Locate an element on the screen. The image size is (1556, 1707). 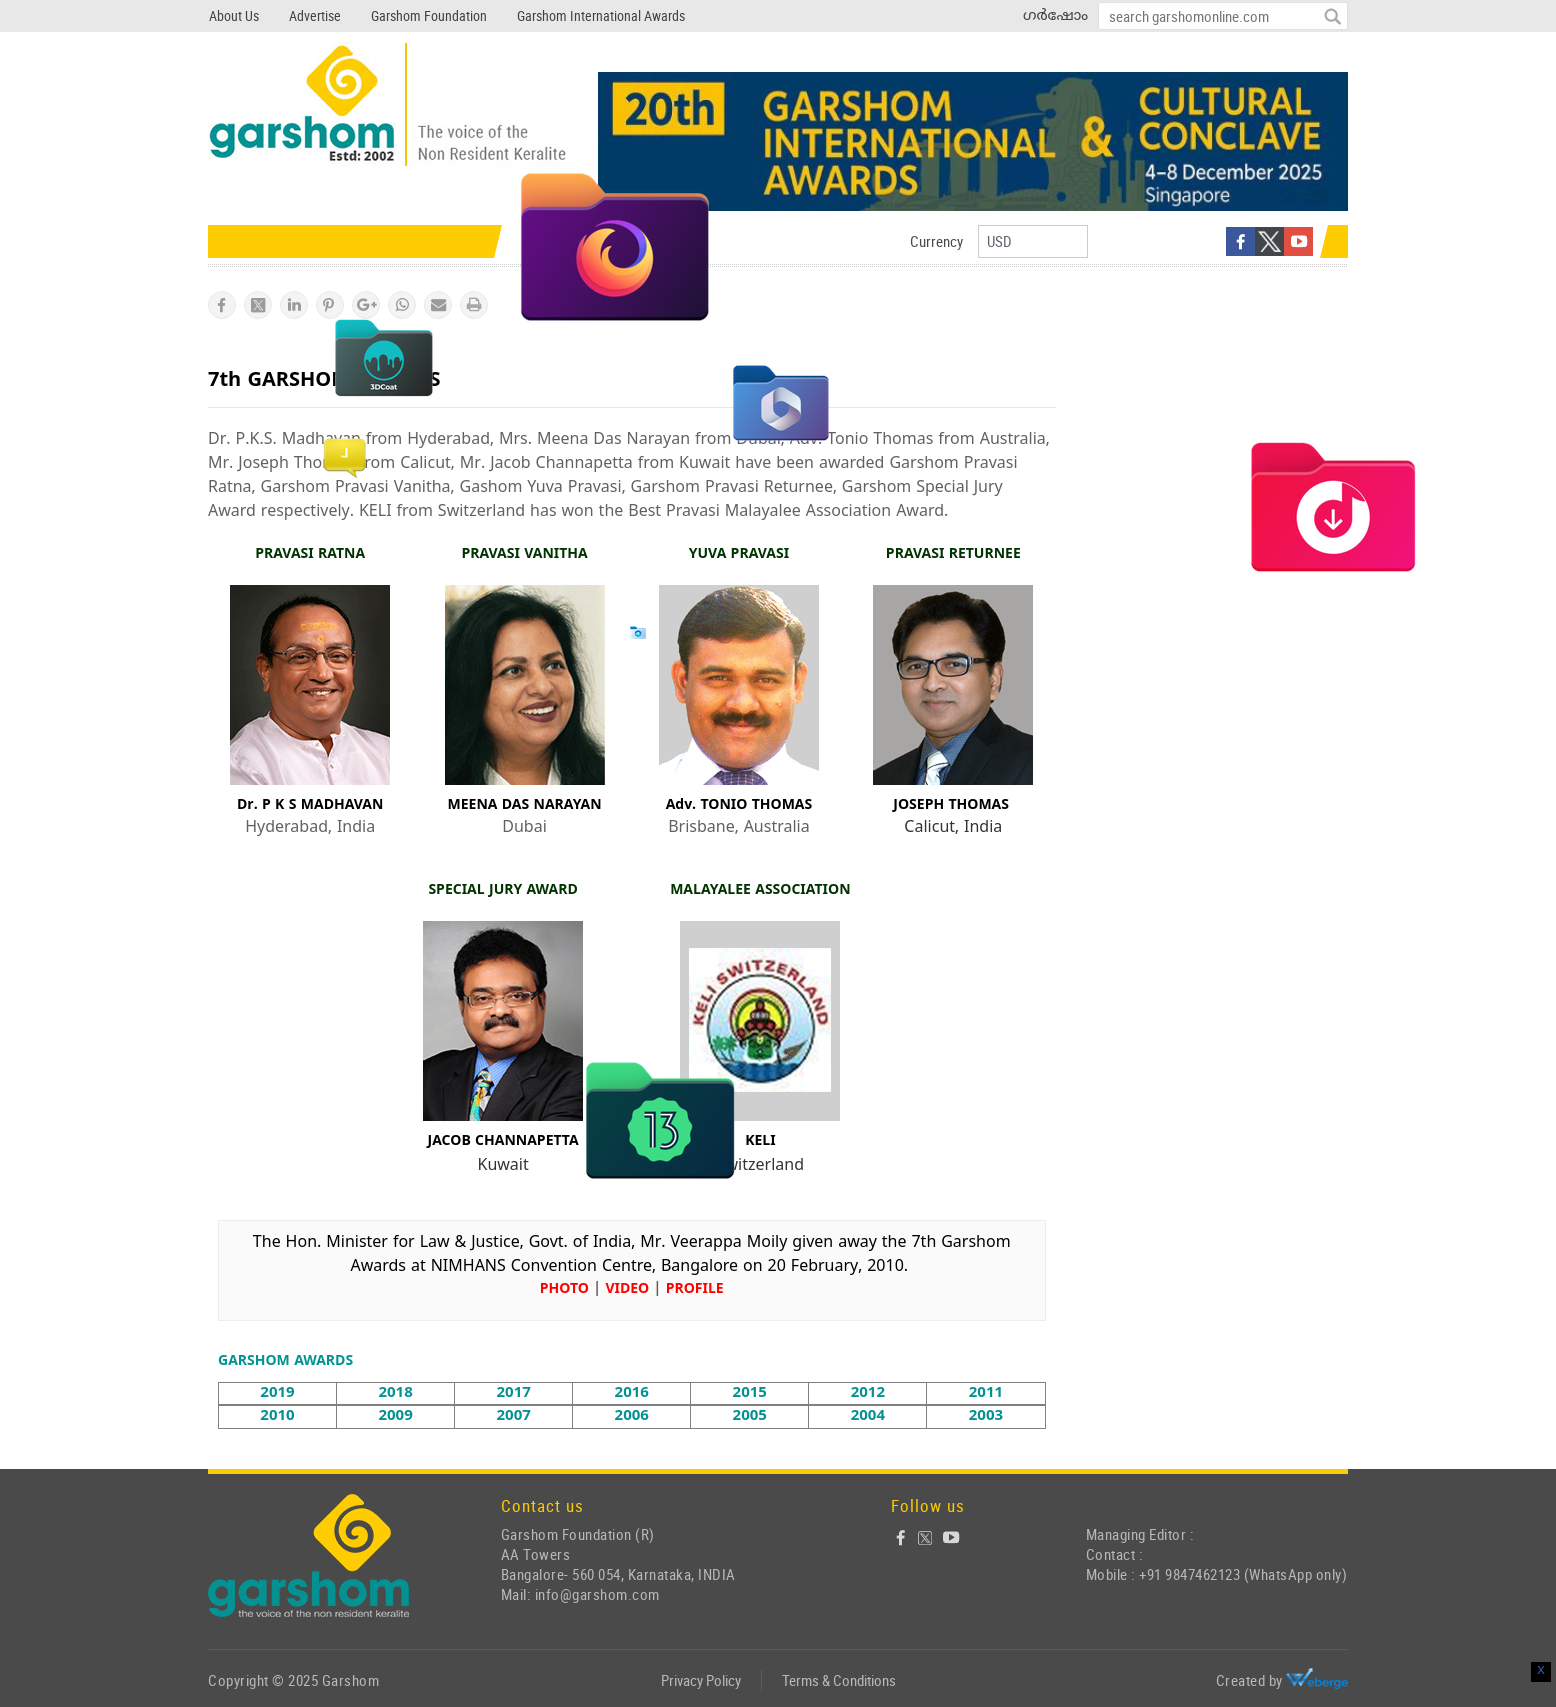
folder containing android 13 related files is located at coordinates (659, 1124).